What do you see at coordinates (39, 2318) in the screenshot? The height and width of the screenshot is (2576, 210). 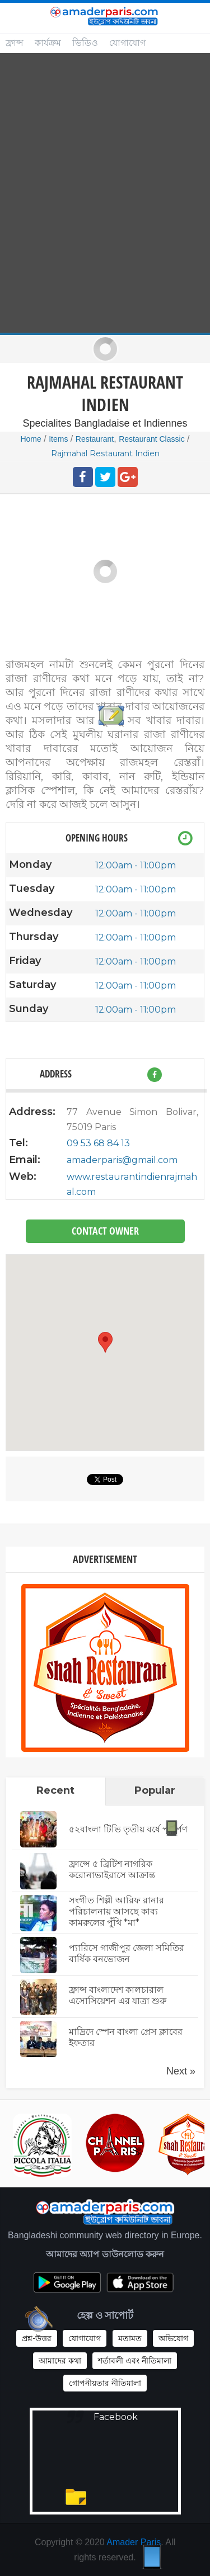 I see `sync services application icon` at bounding box center [39, 2318].